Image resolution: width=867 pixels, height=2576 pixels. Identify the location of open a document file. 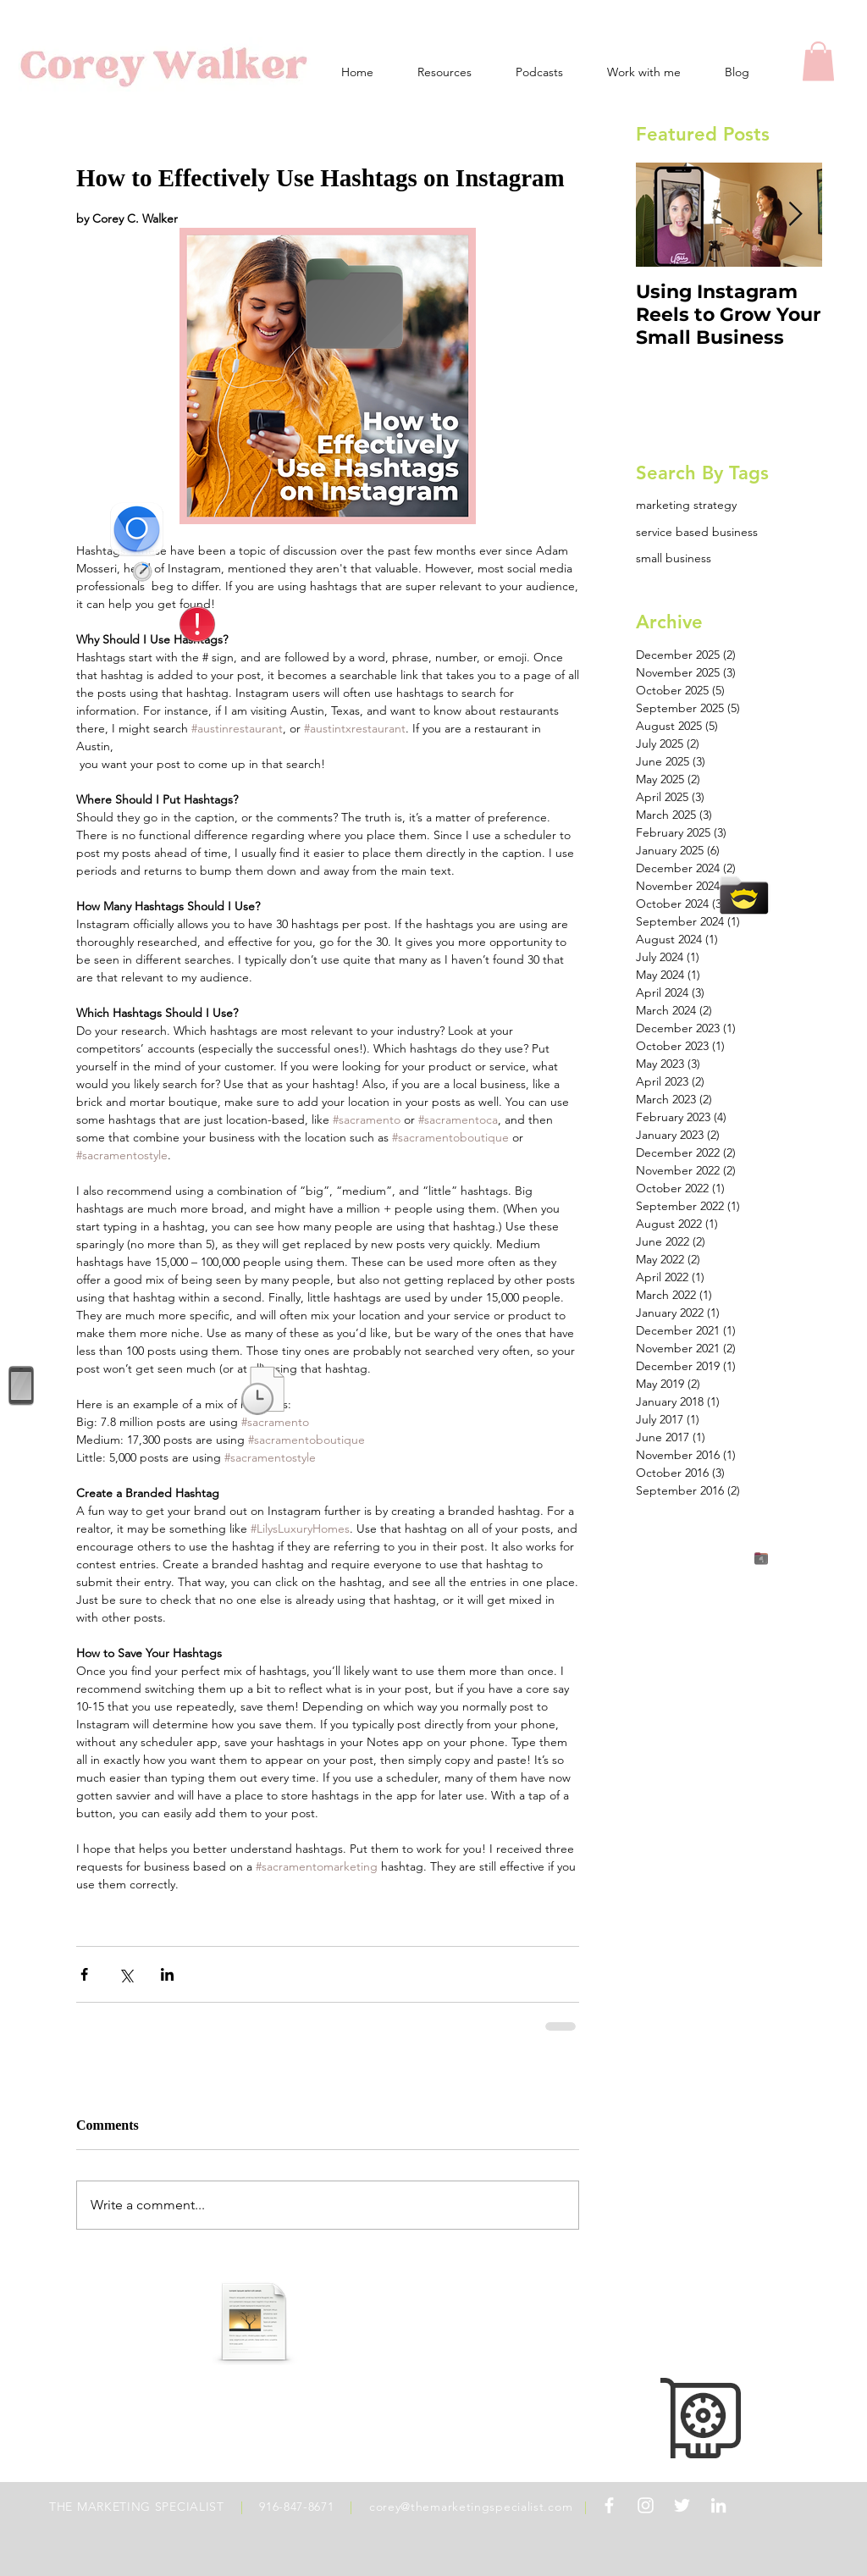
(255, 2321).